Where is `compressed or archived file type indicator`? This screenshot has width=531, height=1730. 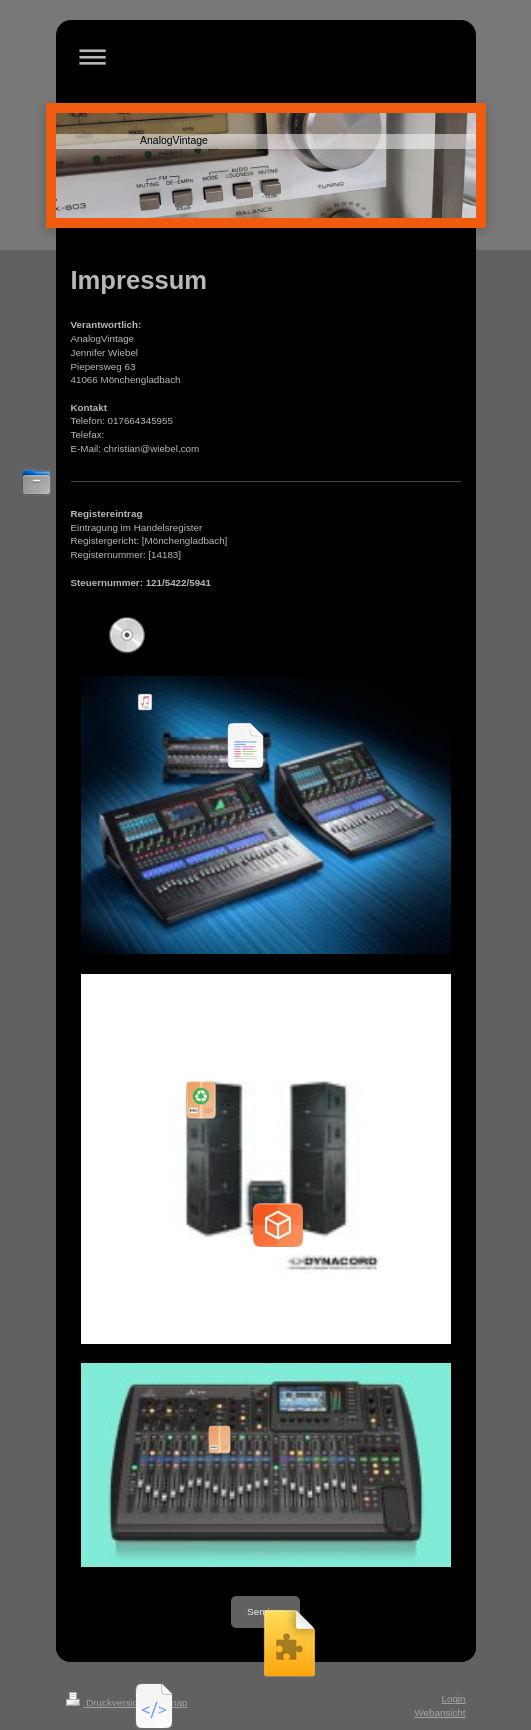 compressed or archived file type indicator is located at coordinates (219, 1439).